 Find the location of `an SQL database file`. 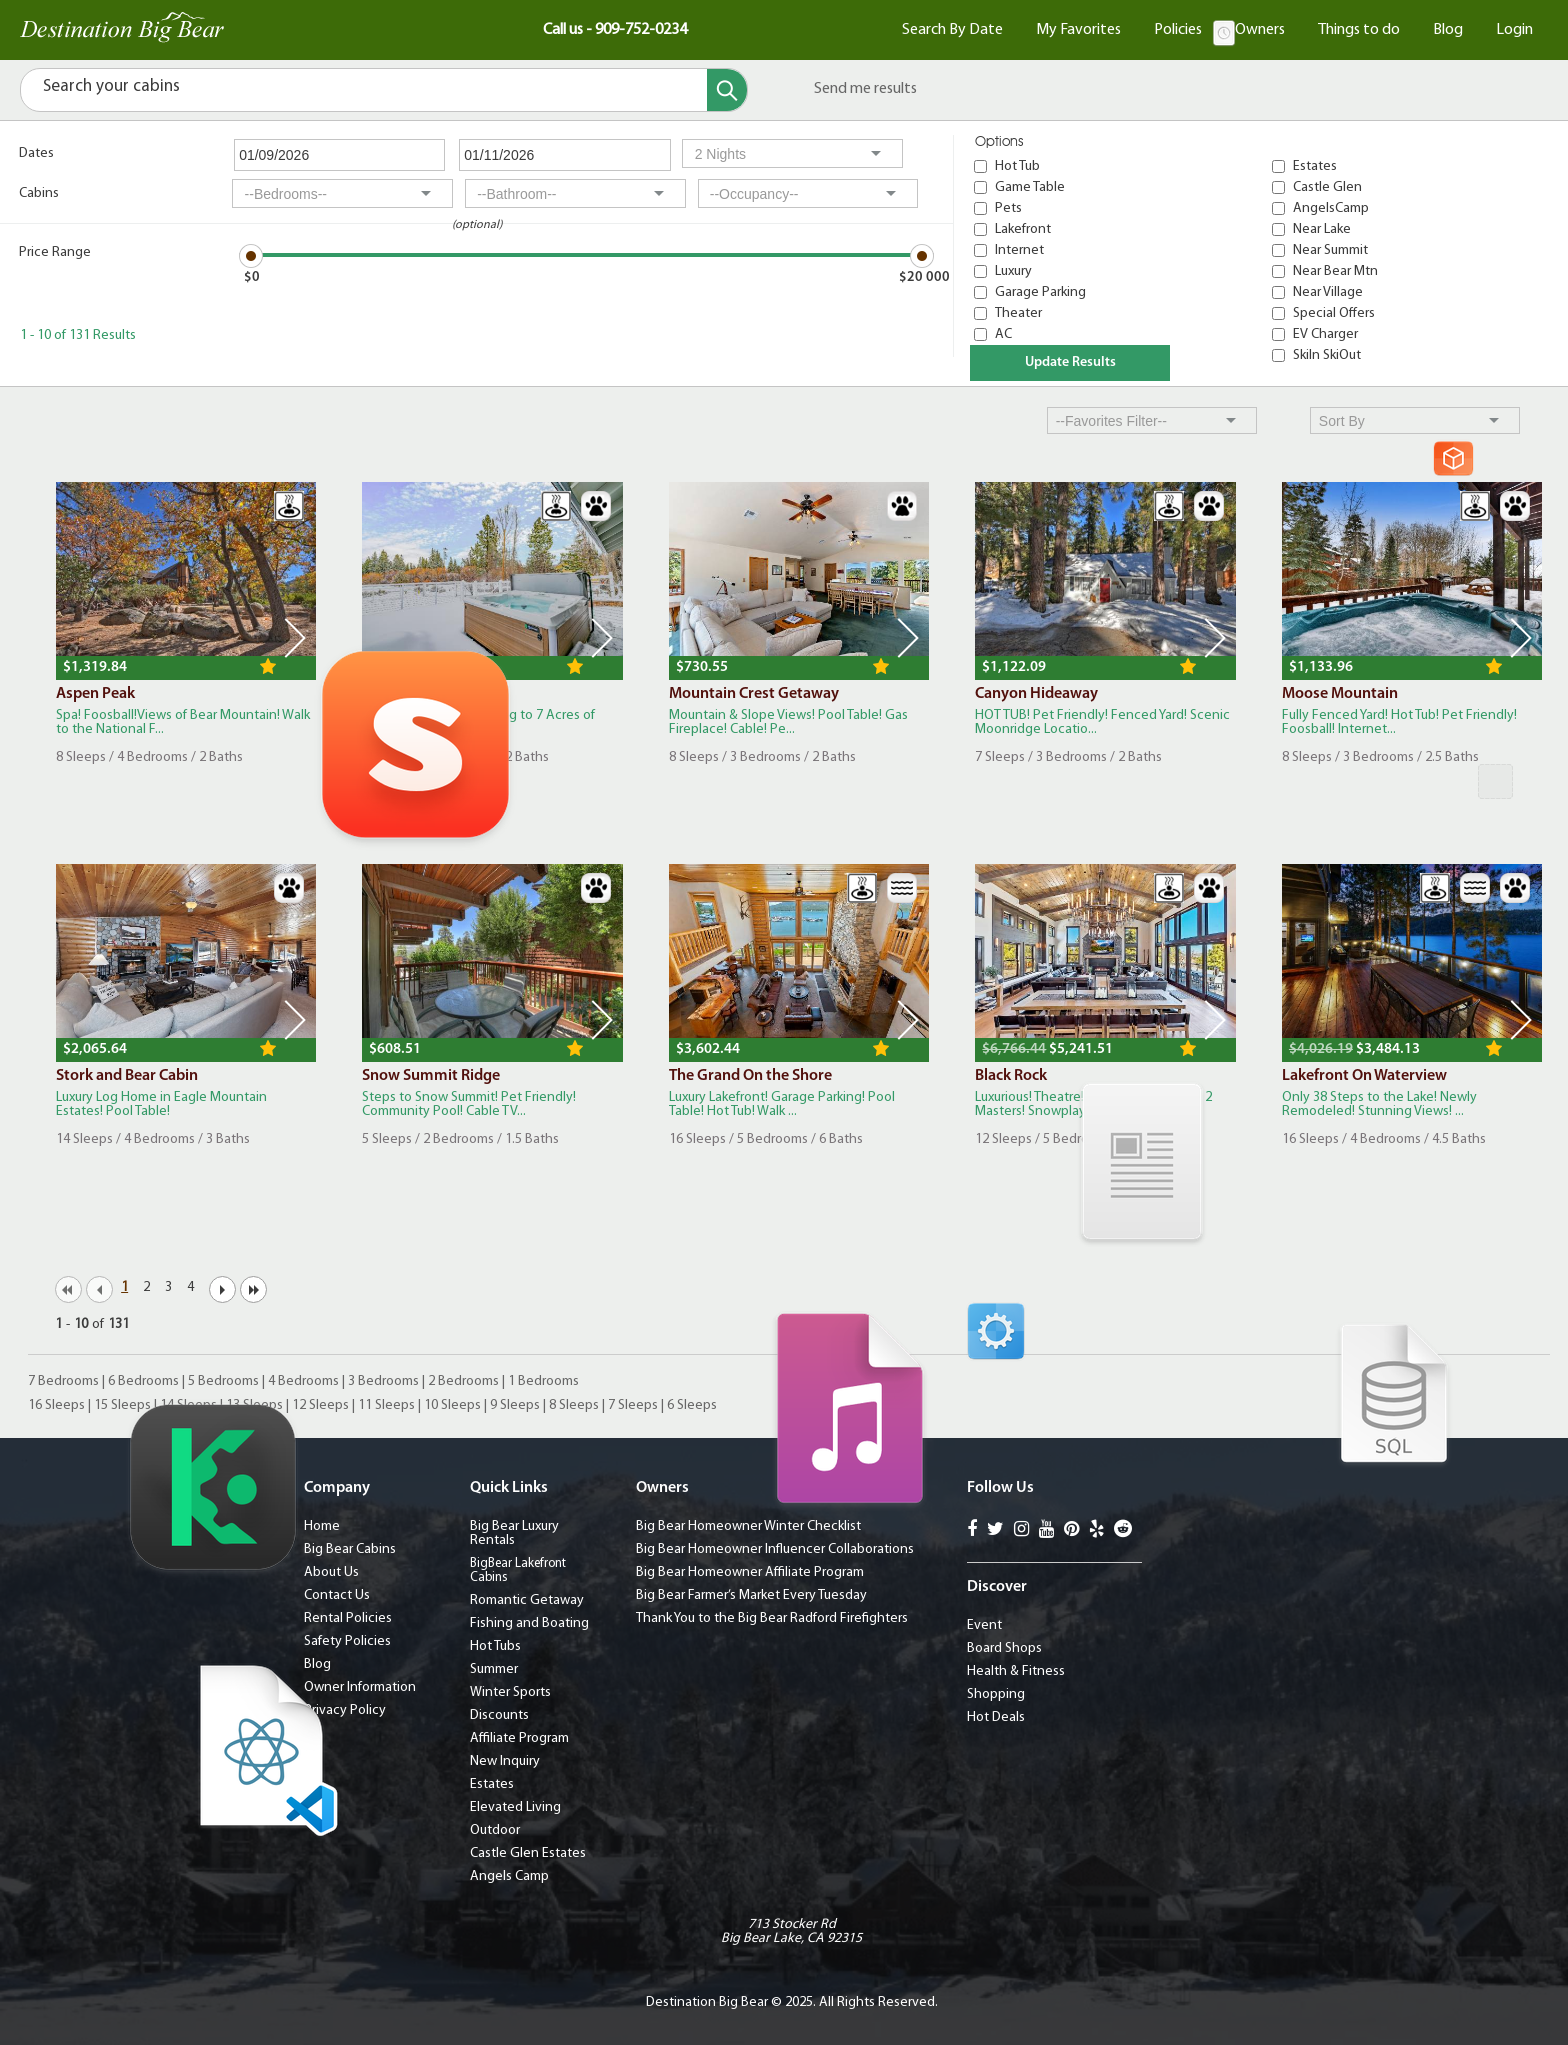

an SQL database file is located at coordinates (1394, 1396).